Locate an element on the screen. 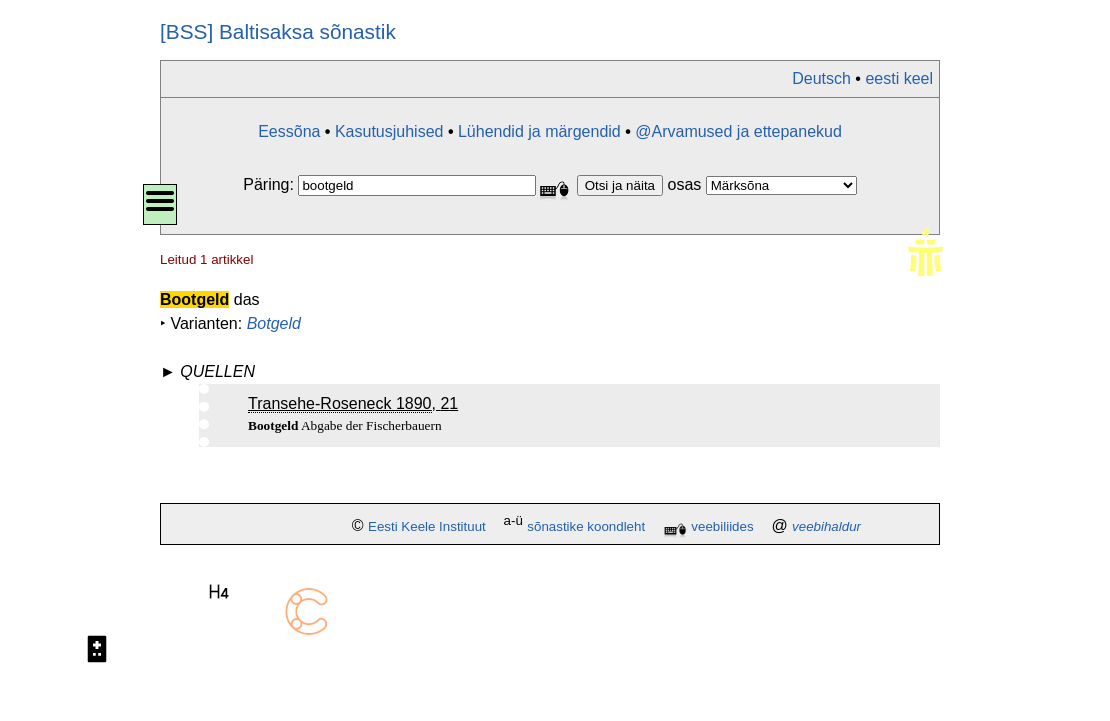  format text as heading level 4 is located at coordinates (218, 591).